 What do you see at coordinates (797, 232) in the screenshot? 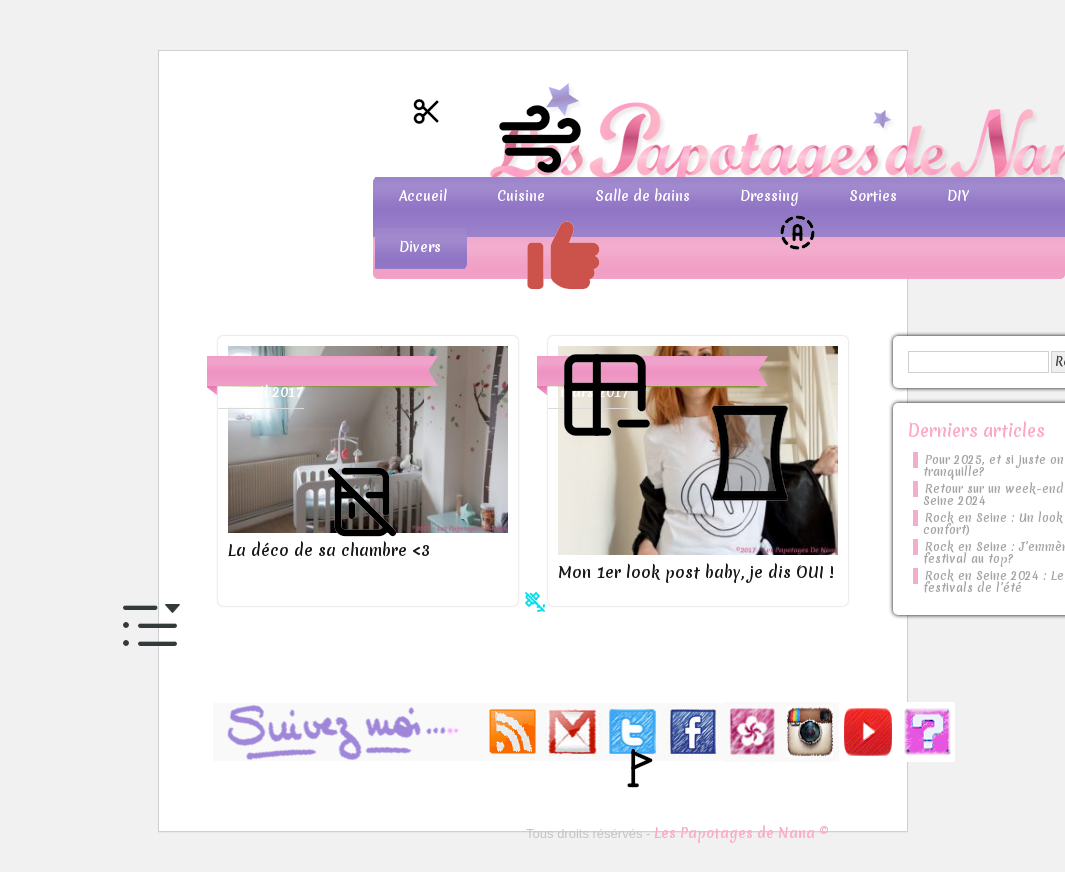
I see `indicates a draft or pending annotation` at bounding box center [797, 232].